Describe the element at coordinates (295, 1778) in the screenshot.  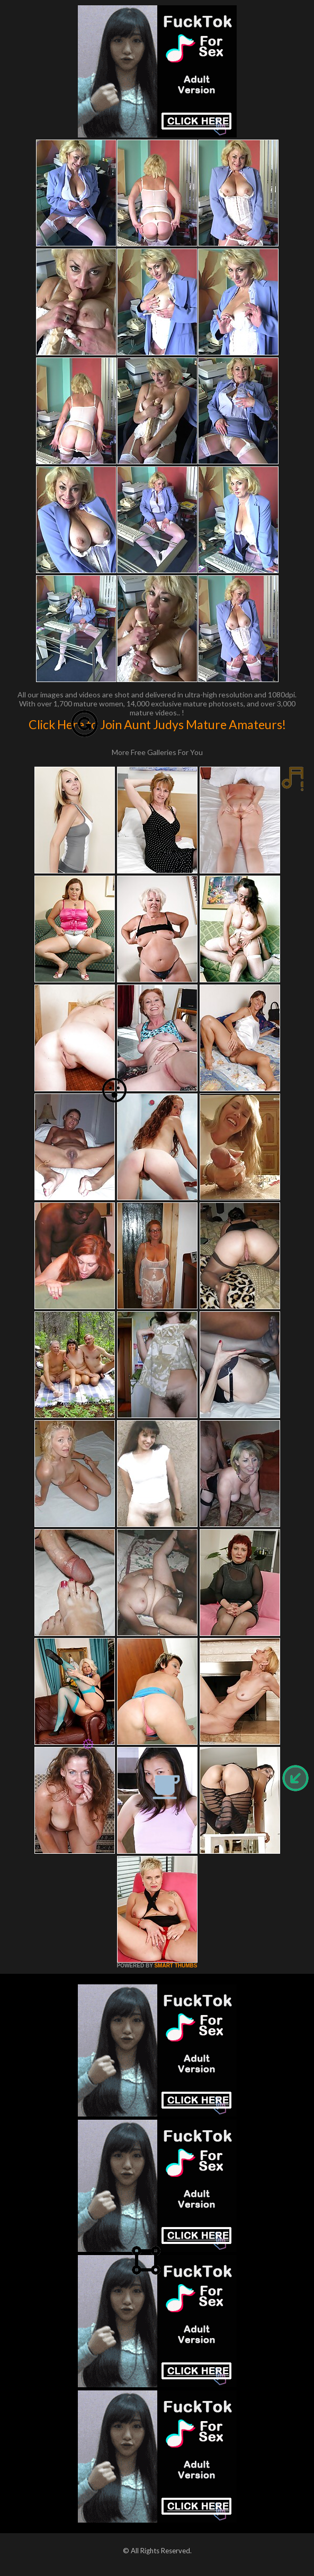
I see `navigate to the previous or lower-left section` at that location.